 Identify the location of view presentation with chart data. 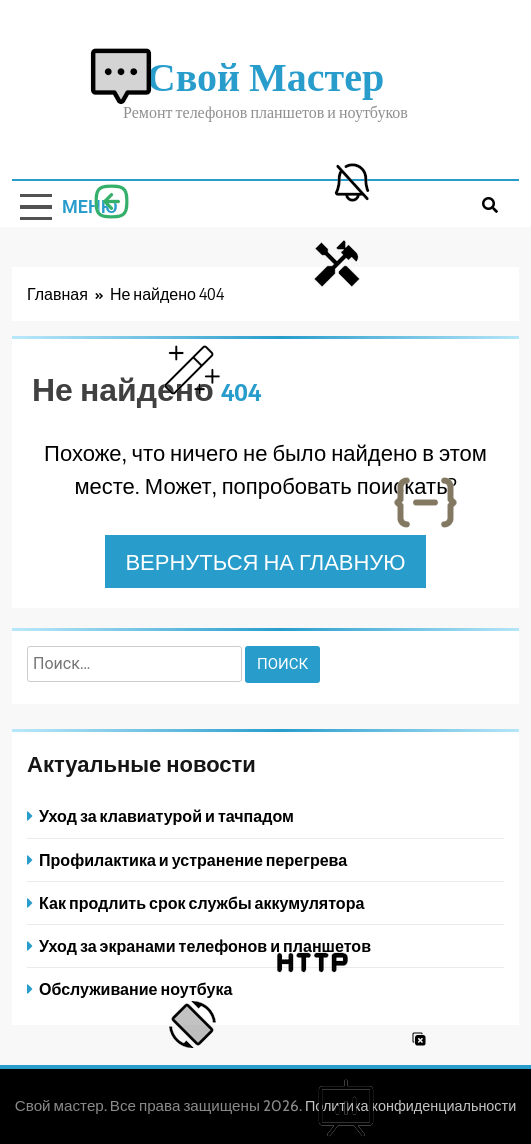
(346, 1109).